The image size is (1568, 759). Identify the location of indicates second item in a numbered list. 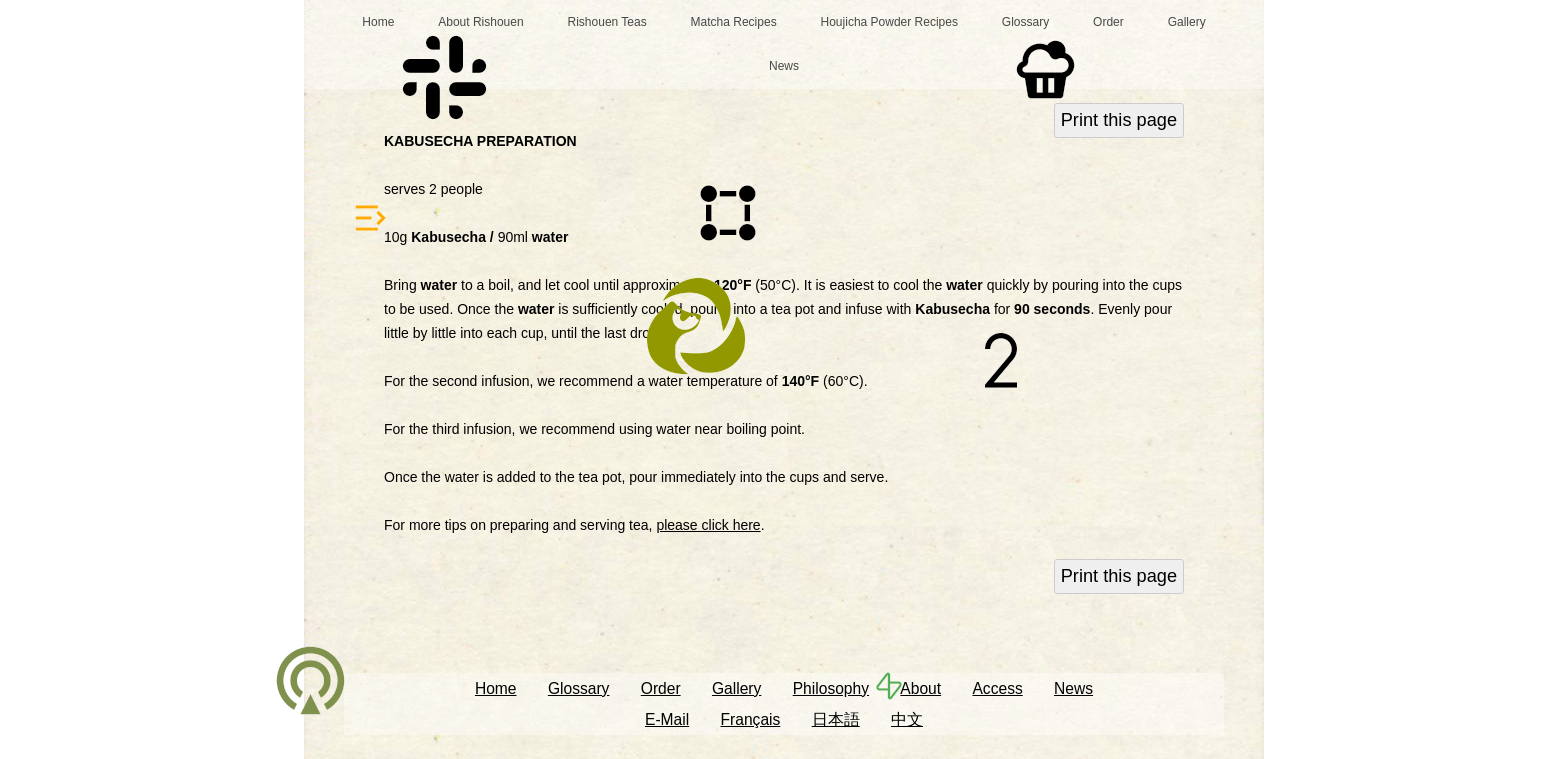
(1001, 361).